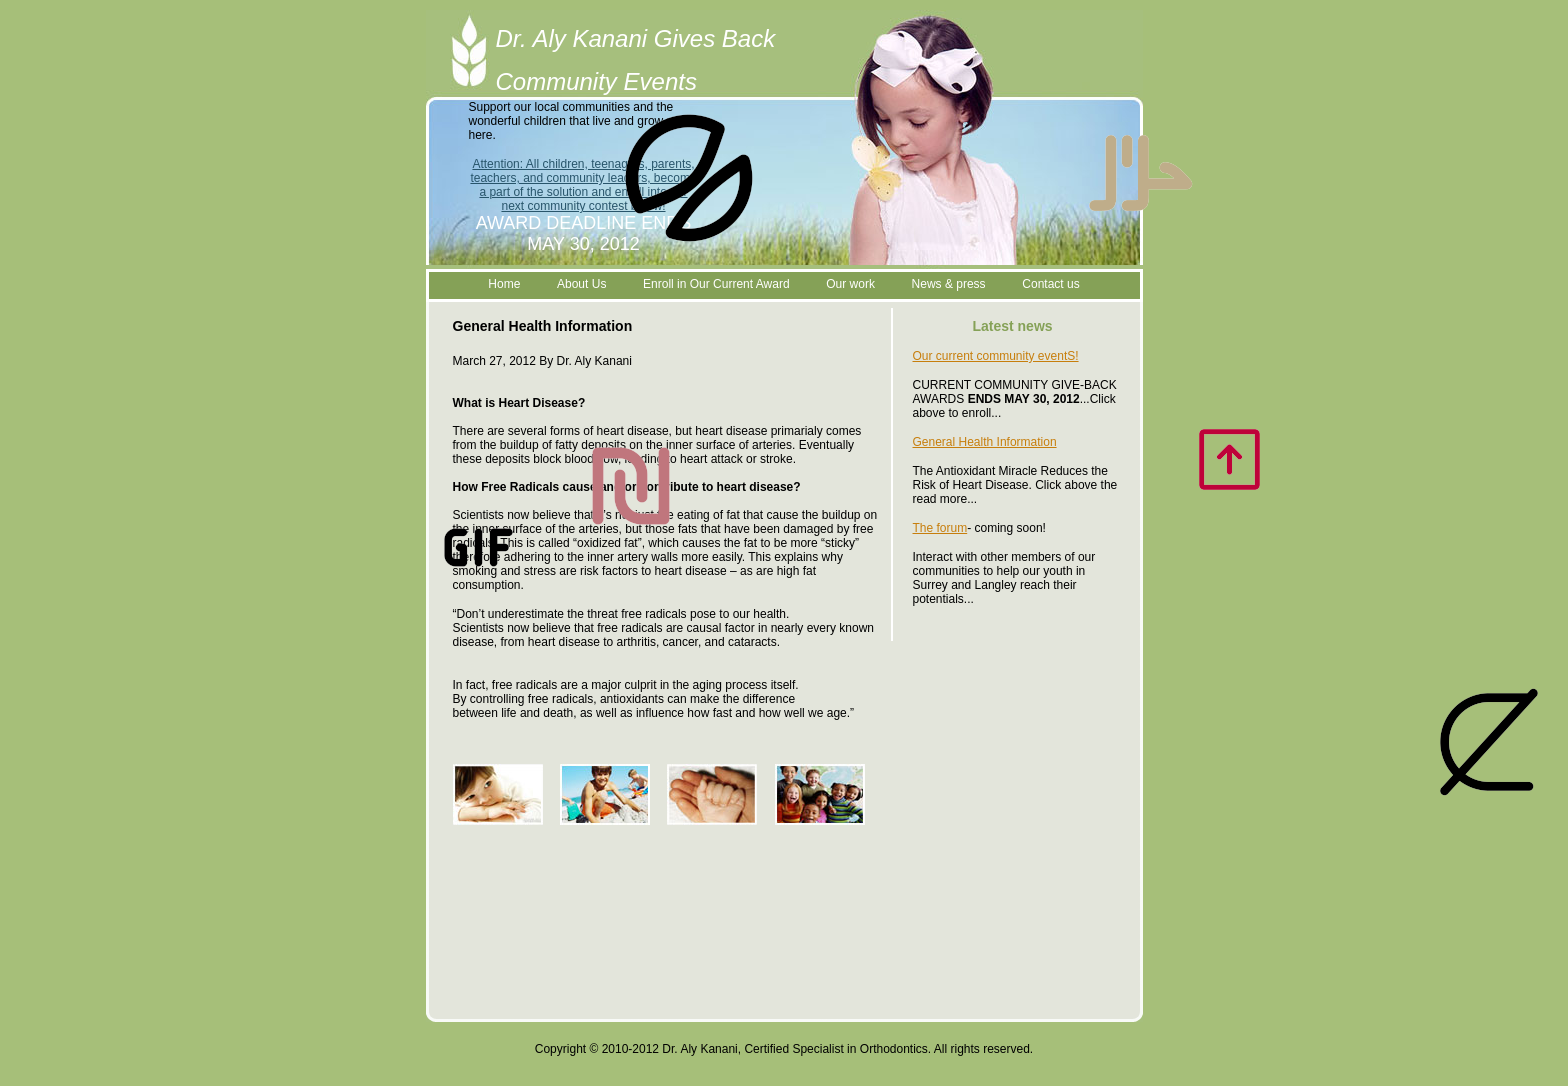 The height and width of the screenshot is (1086, 1568). Describe the element at coordinates (1489, 742) in the screenshot. I see `indicates a set is not a subset of another in mathematical notation` at that location.